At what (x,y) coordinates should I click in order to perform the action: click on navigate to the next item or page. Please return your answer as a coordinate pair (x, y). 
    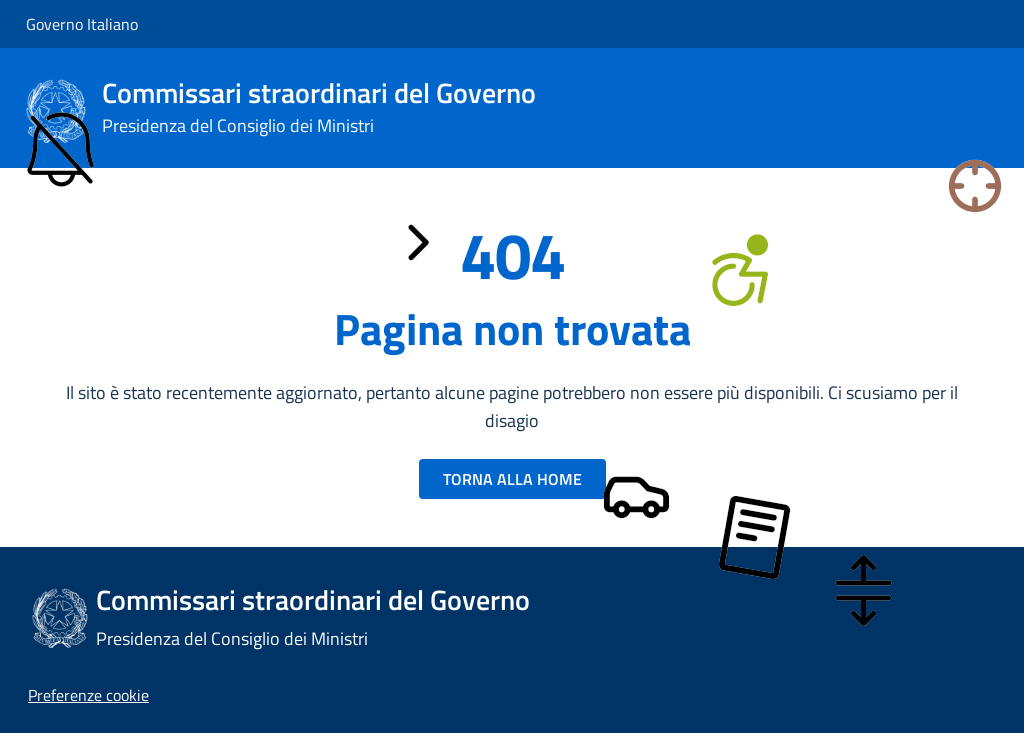
    Looking at the image, I should click on (415, 242).